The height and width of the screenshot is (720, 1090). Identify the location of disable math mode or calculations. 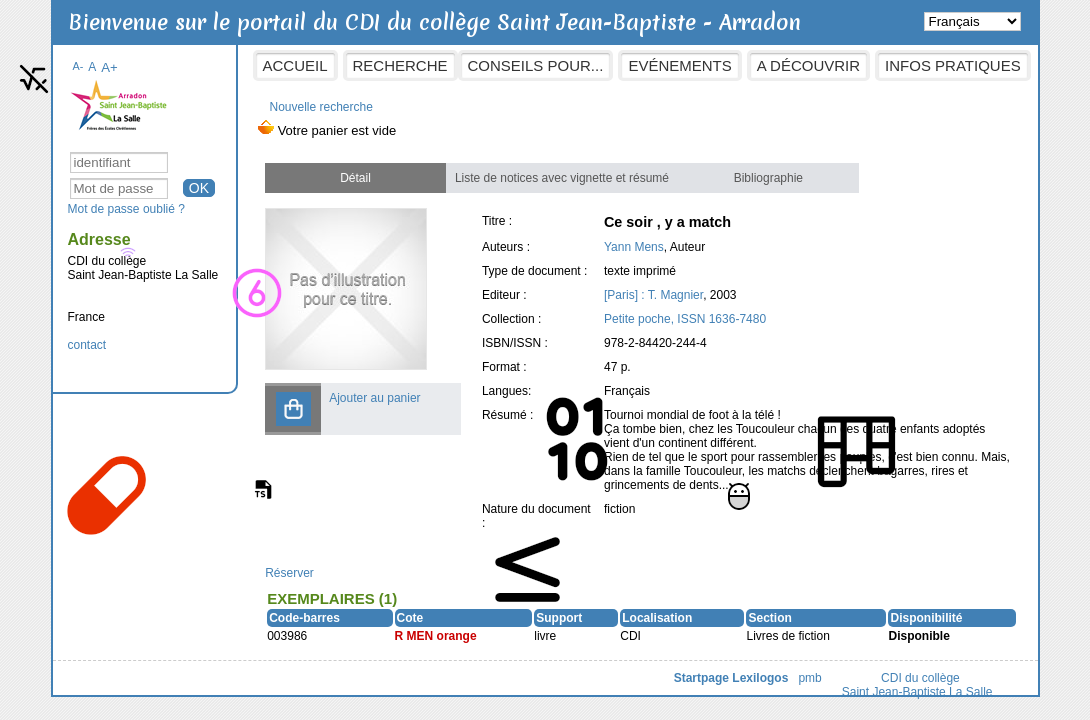
(34, 79).